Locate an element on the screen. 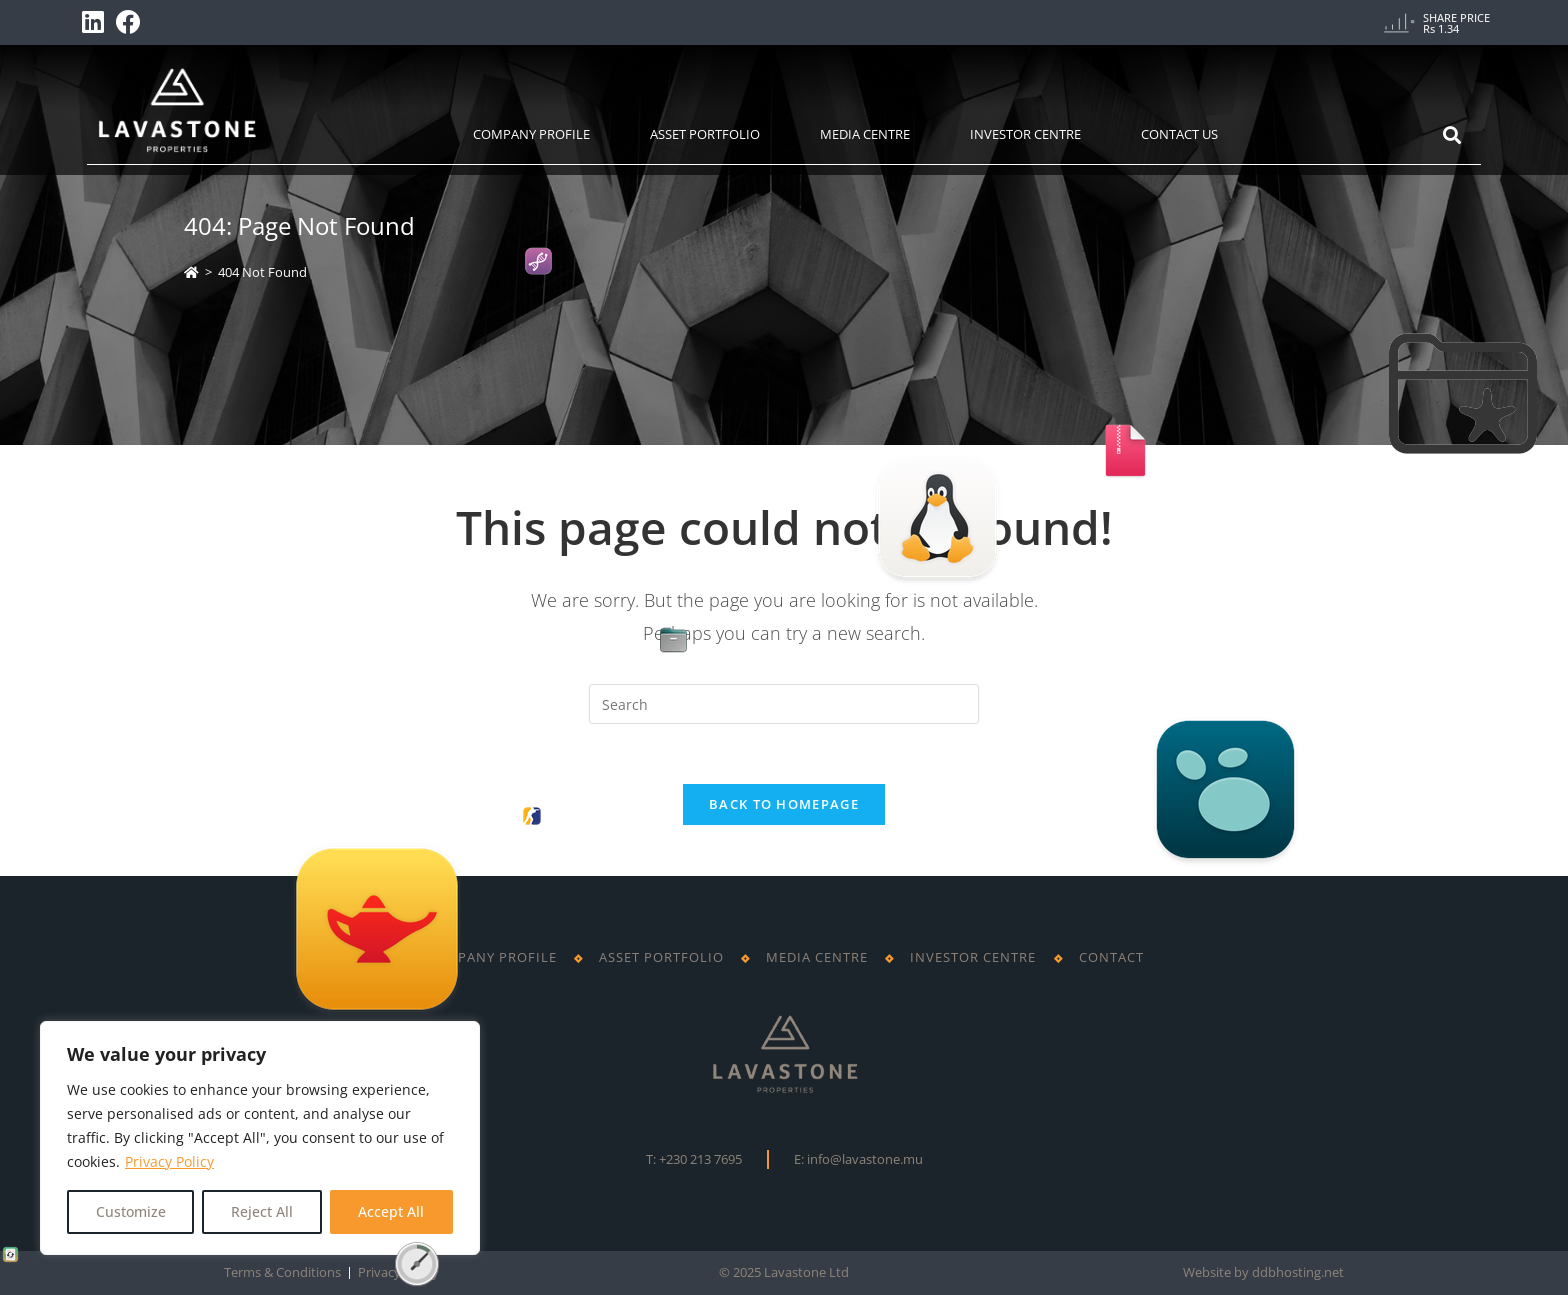 This screenshot has height=1295, width=1568. launch counter-strike 2 is located at coordinates (532, 816).